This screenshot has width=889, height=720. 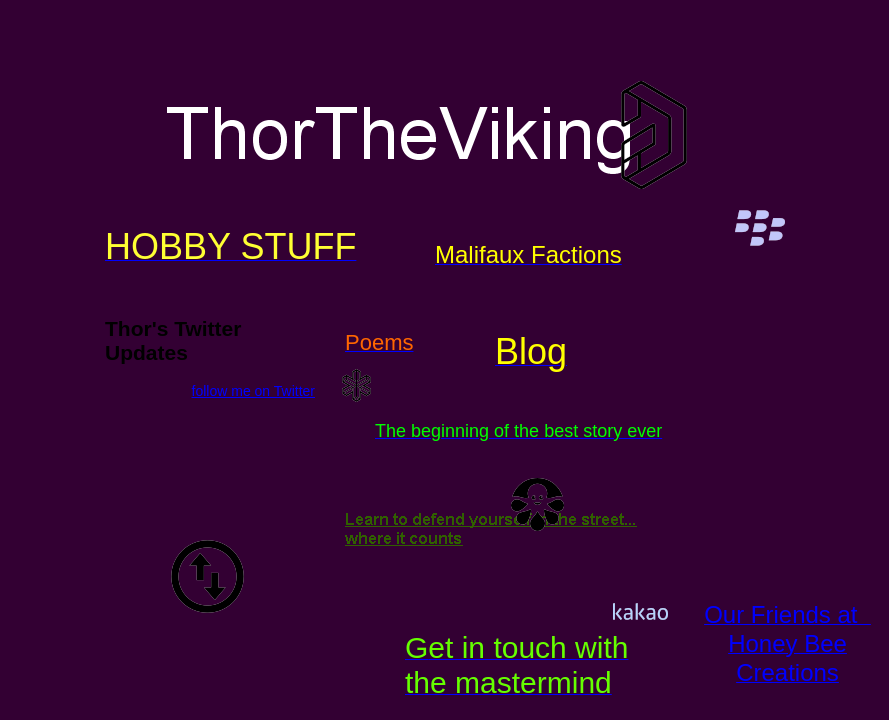 What do you see at coordinates (207, 576) in the screenshot?
I see `swap or exchange currency` at bounding box center [207, 576].